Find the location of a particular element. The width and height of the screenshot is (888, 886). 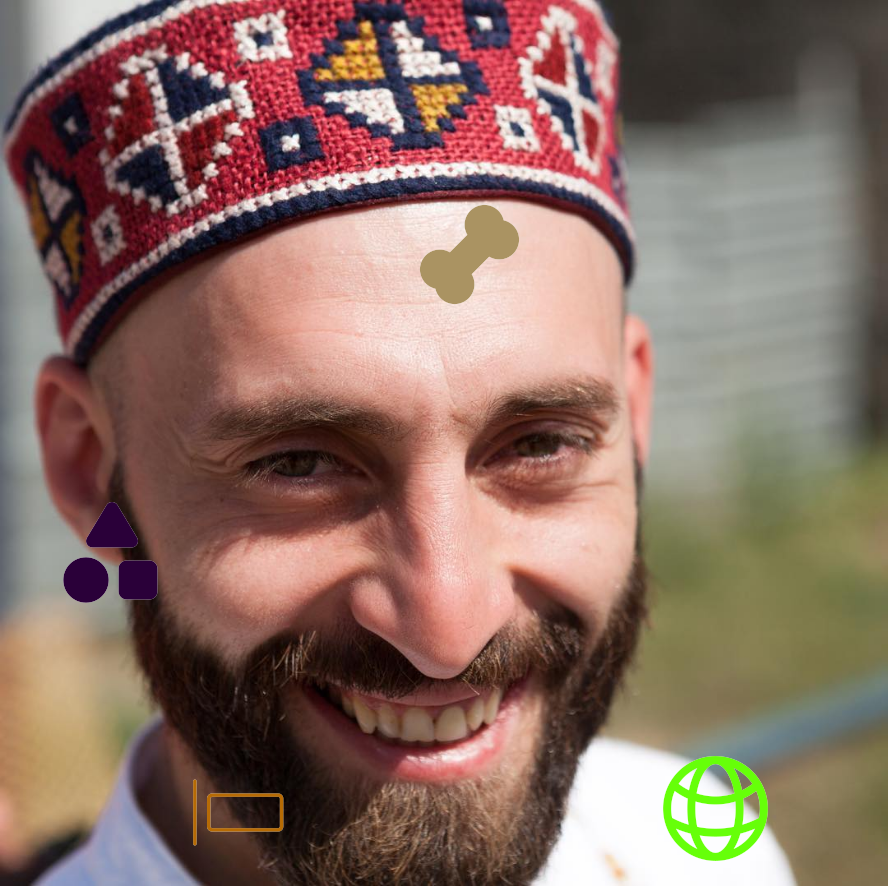

align content to the left is located at coordinates (236, 812).